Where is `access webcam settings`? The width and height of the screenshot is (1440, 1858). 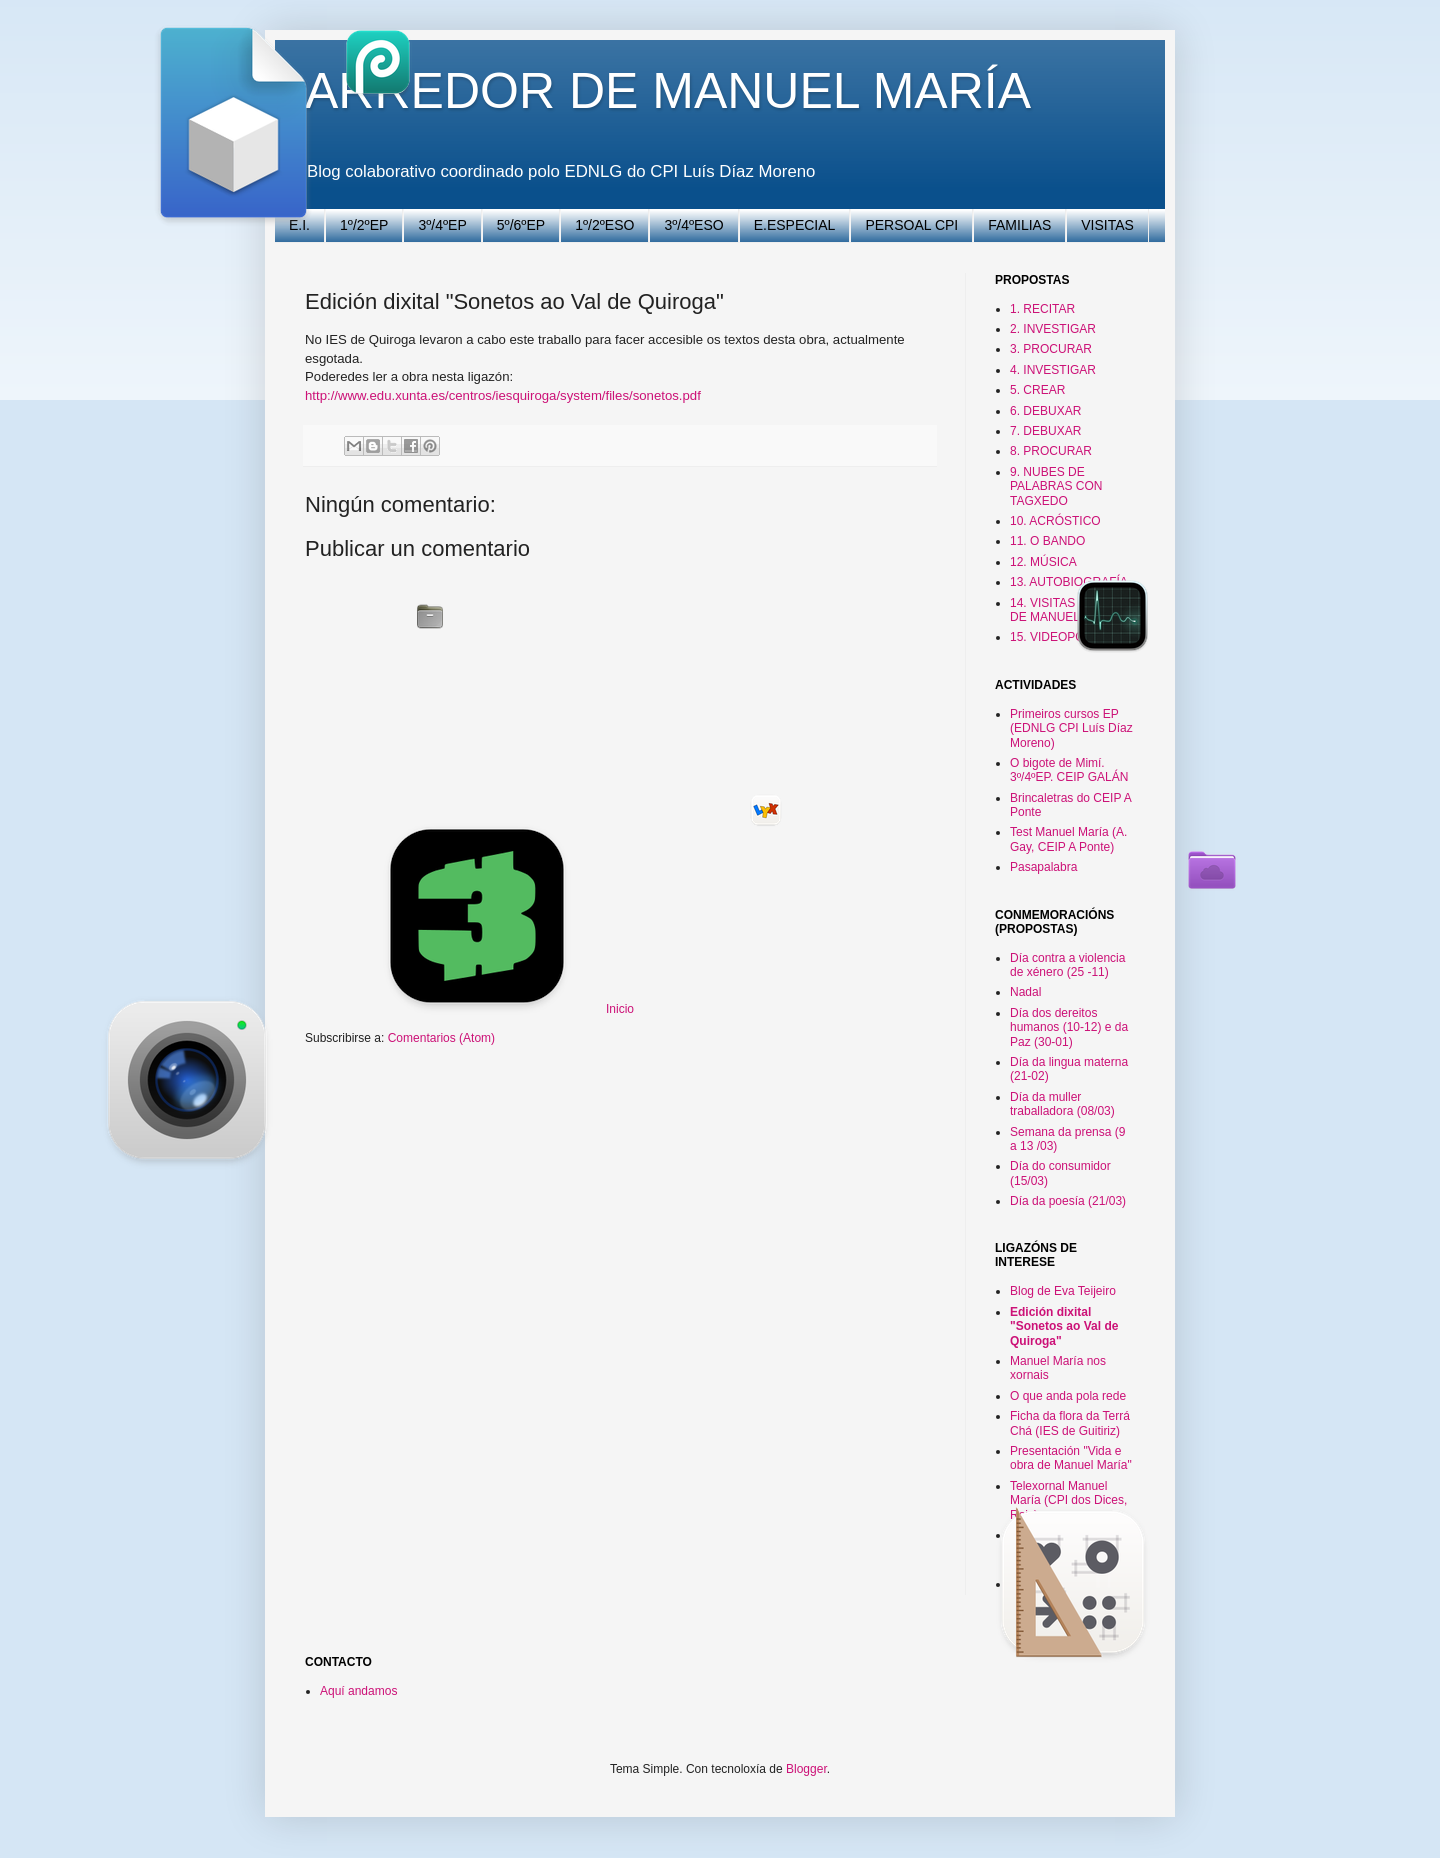
access webcam settings is located at coordinates (187, 1080).